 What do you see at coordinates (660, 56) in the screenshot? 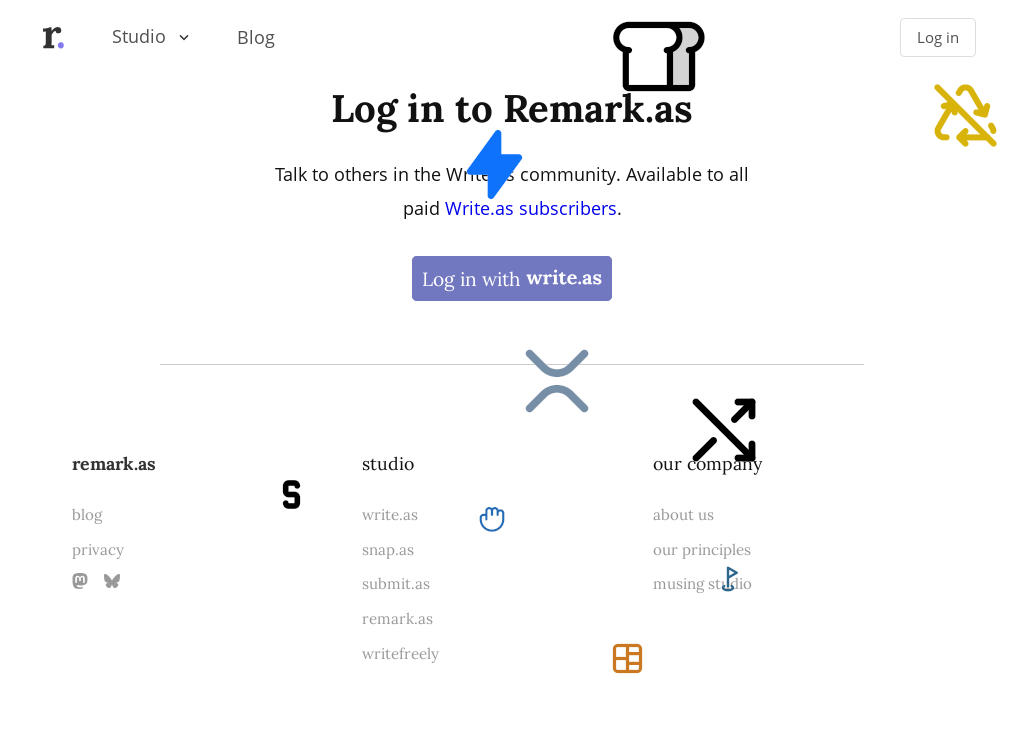
I see `browse bakery or bread products` at bounding box center [660, 56].